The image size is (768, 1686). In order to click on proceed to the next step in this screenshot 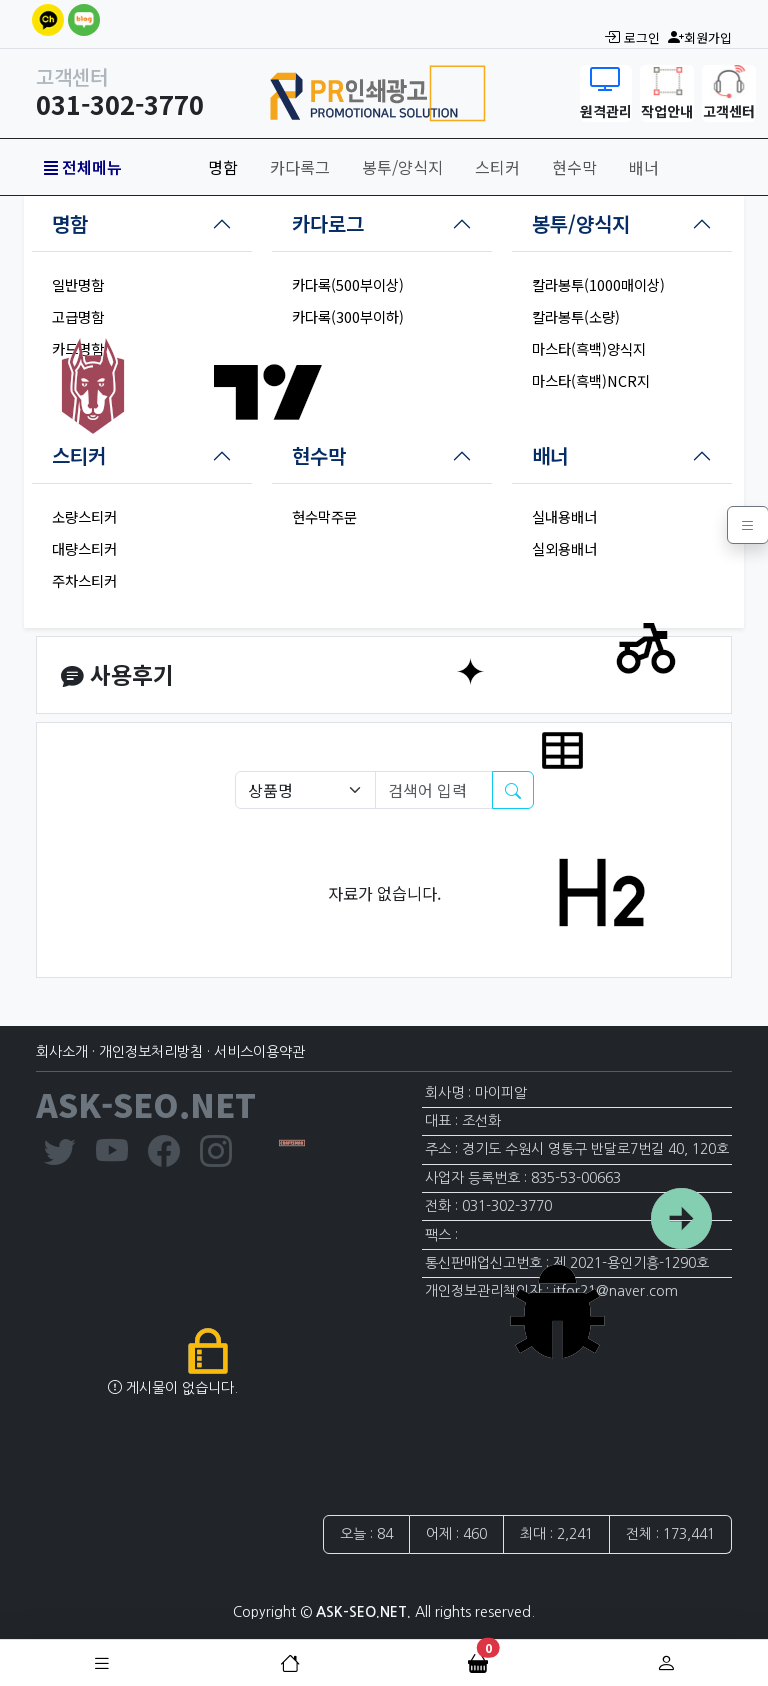, I will do `click(681, 1218)`.